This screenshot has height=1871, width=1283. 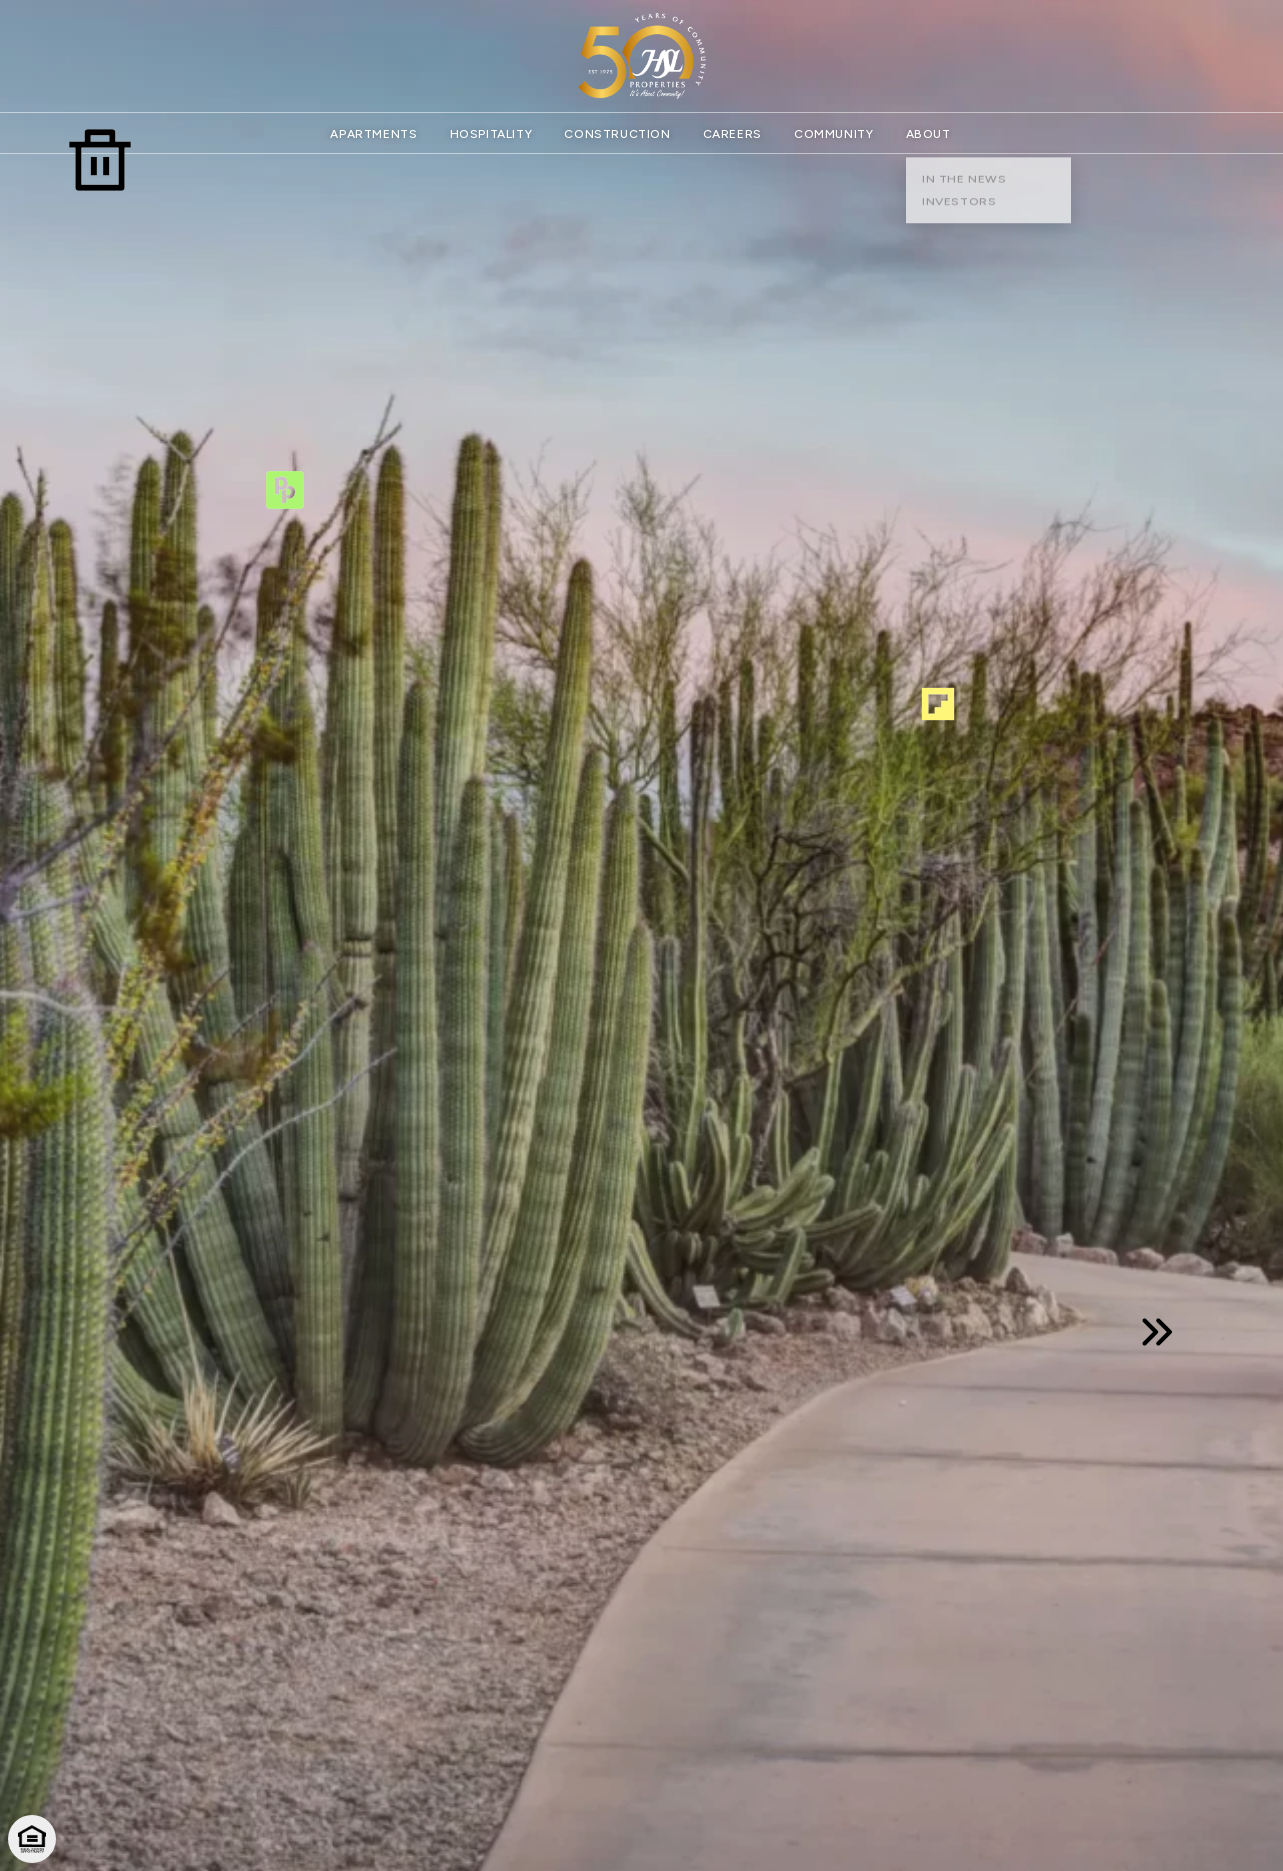 I want to click on open Flipboard app, so click(x=938, y=704).